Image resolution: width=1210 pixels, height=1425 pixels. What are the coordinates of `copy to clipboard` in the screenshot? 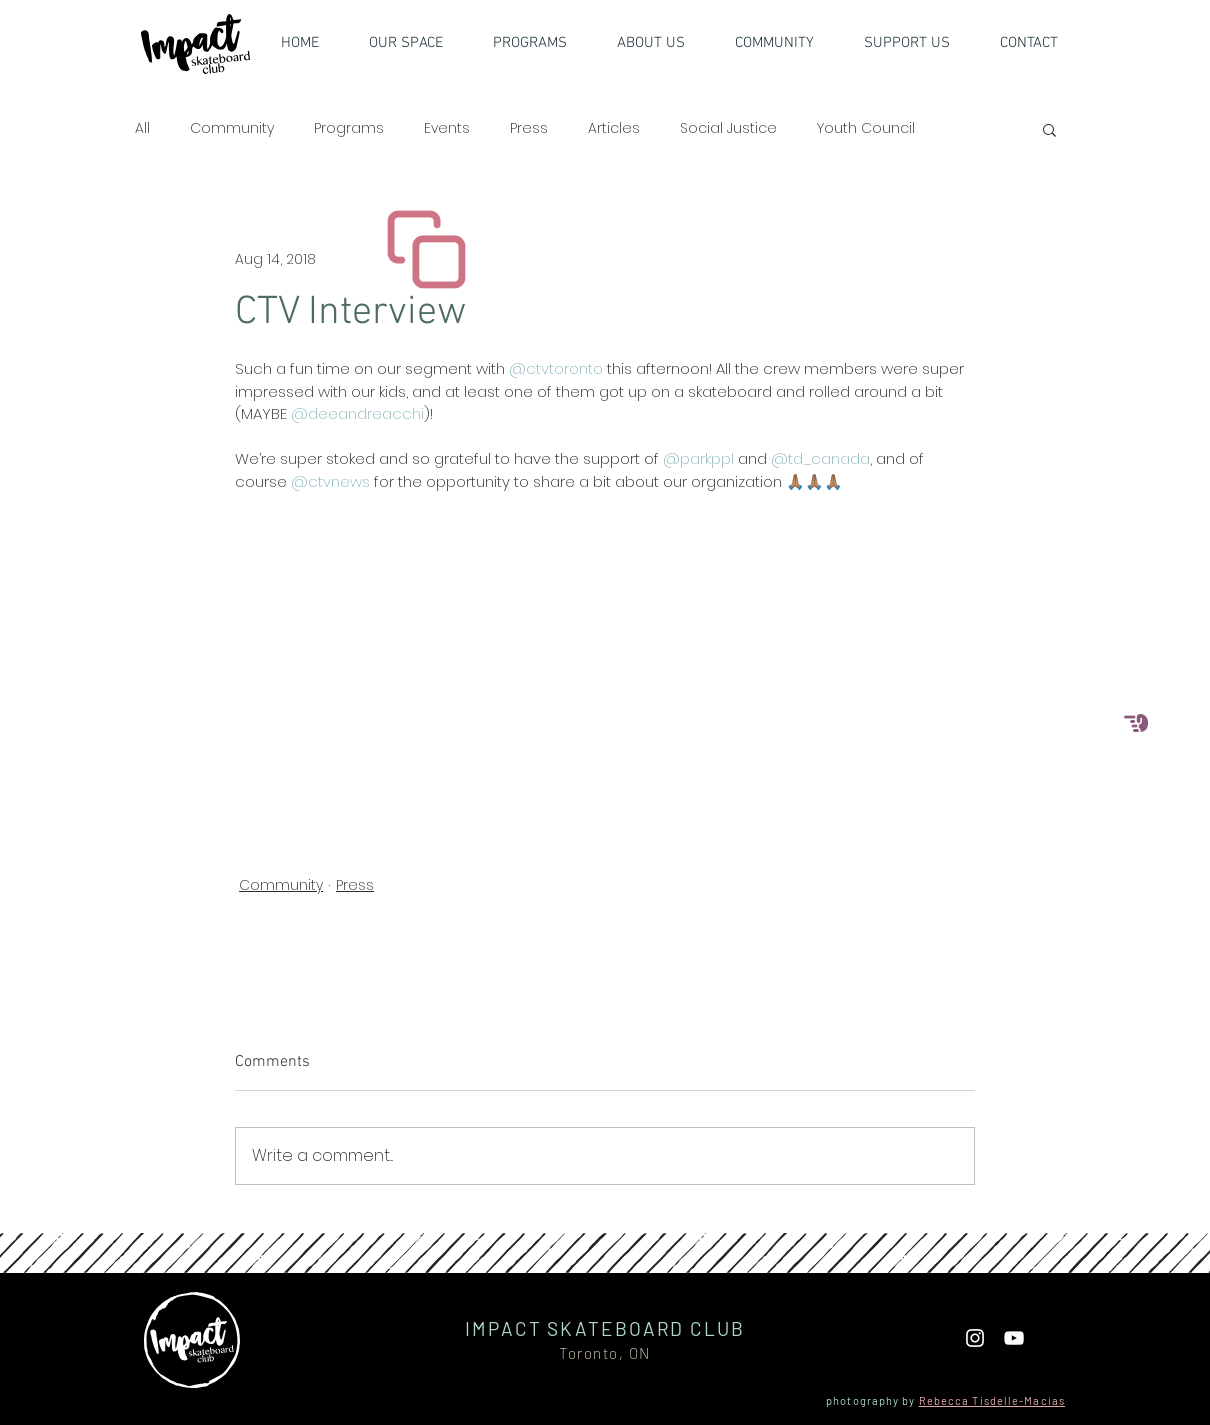 It's located at (426, 249).